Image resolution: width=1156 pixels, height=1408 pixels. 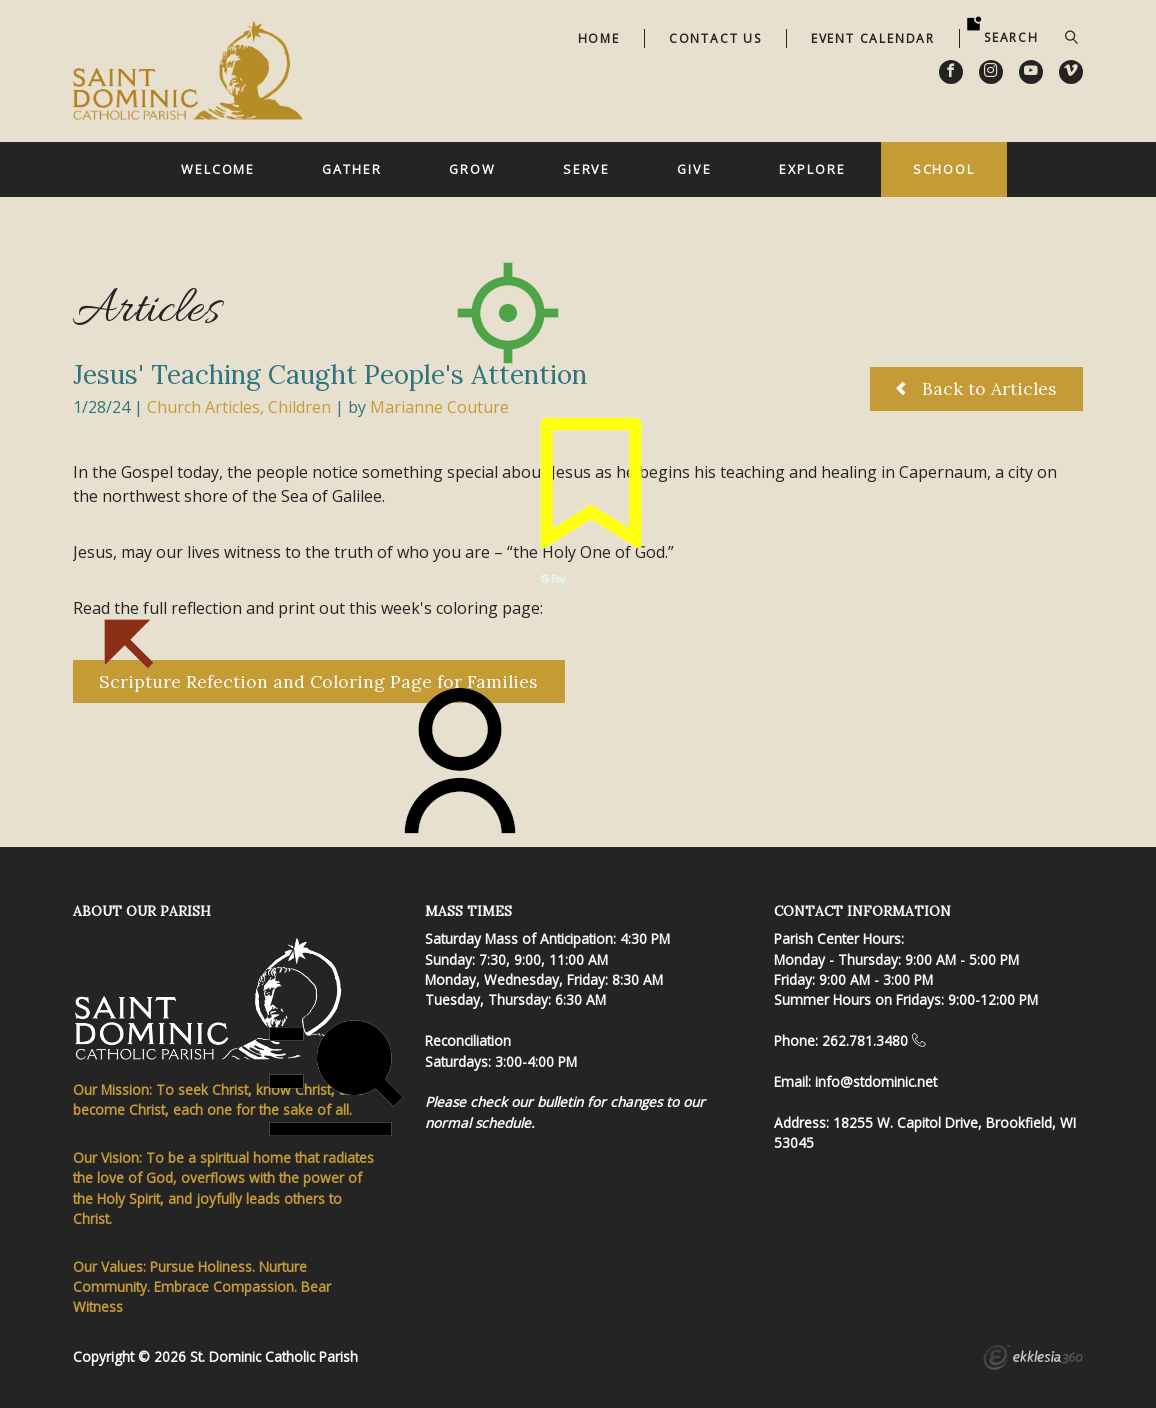 What do you see at coordinates (129, 644) in the screenshot?
I see `navigate back and up in hierarchy` at bounding box center [129, 644].